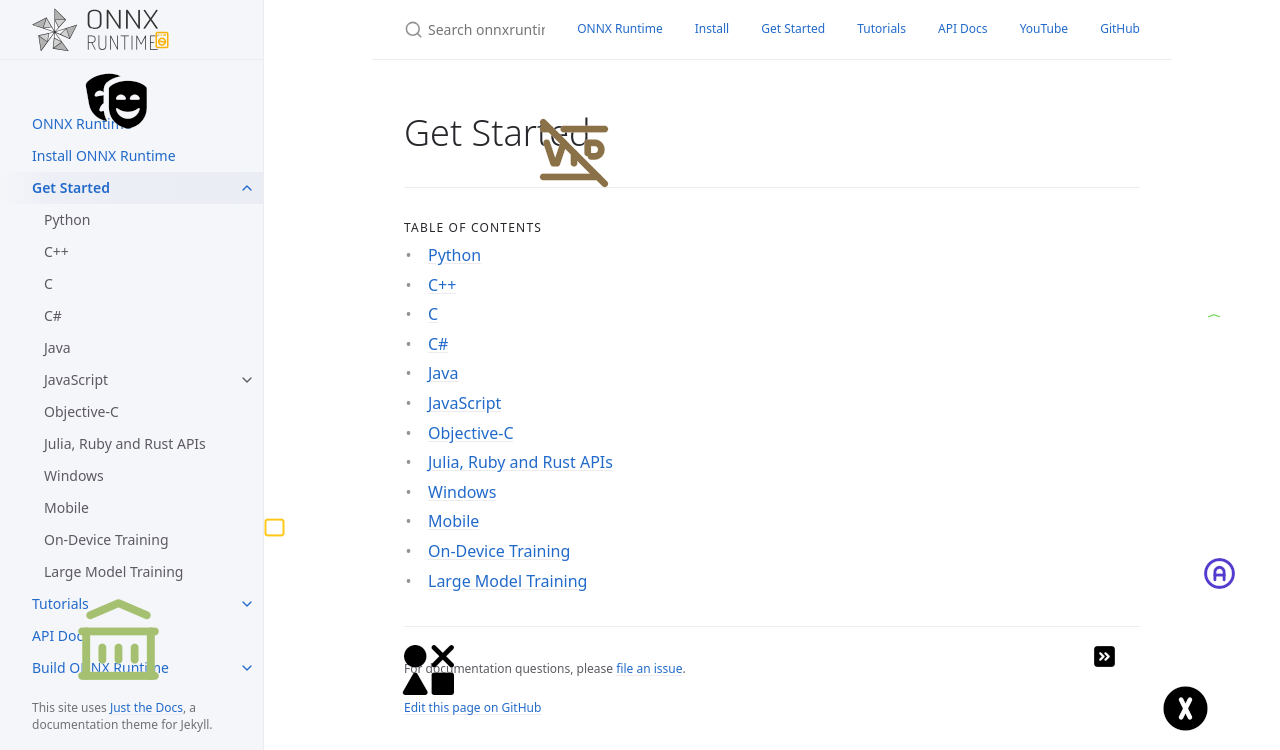  What do you see at coordinates (1185, 708) in the screenshot?
I see `close or dismiss a dialog` at bounding box center [1185, 708].